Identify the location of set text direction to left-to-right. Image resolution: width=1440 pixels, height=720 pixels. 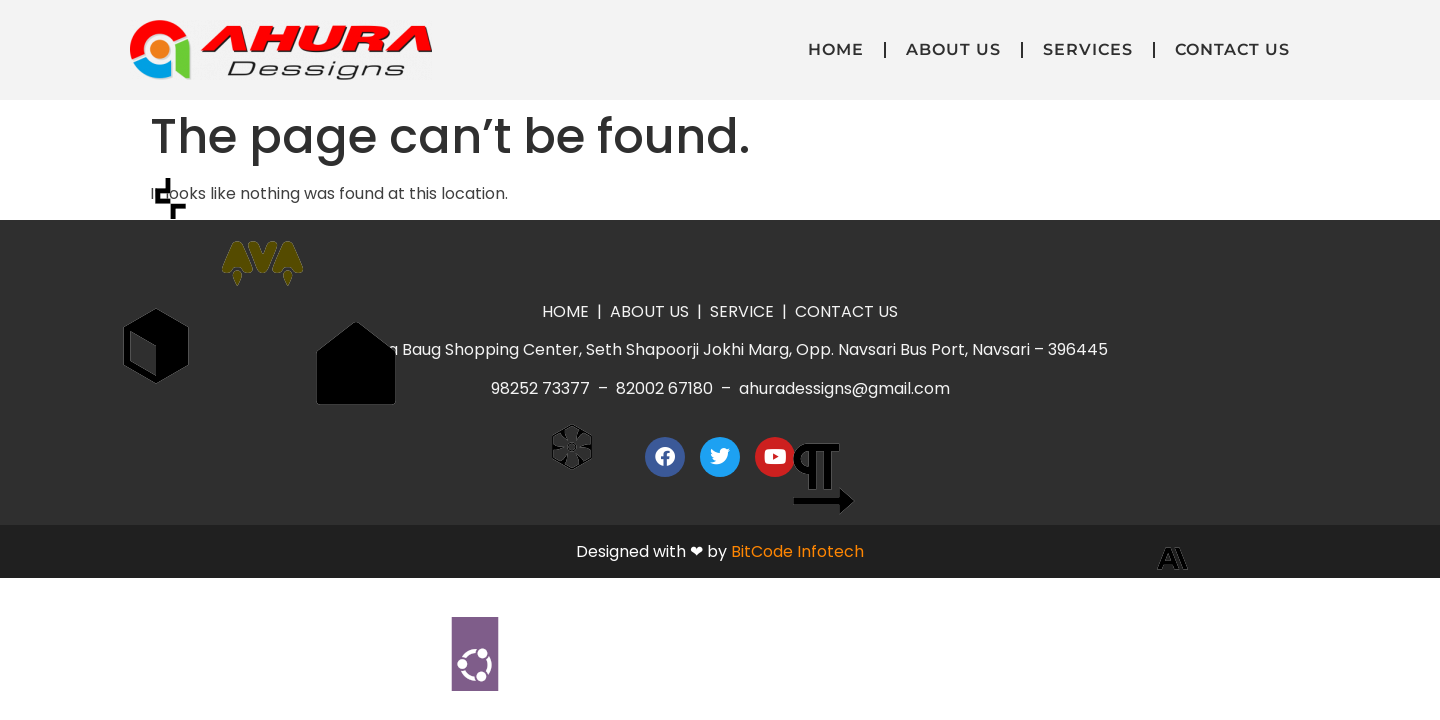
(820, 478).